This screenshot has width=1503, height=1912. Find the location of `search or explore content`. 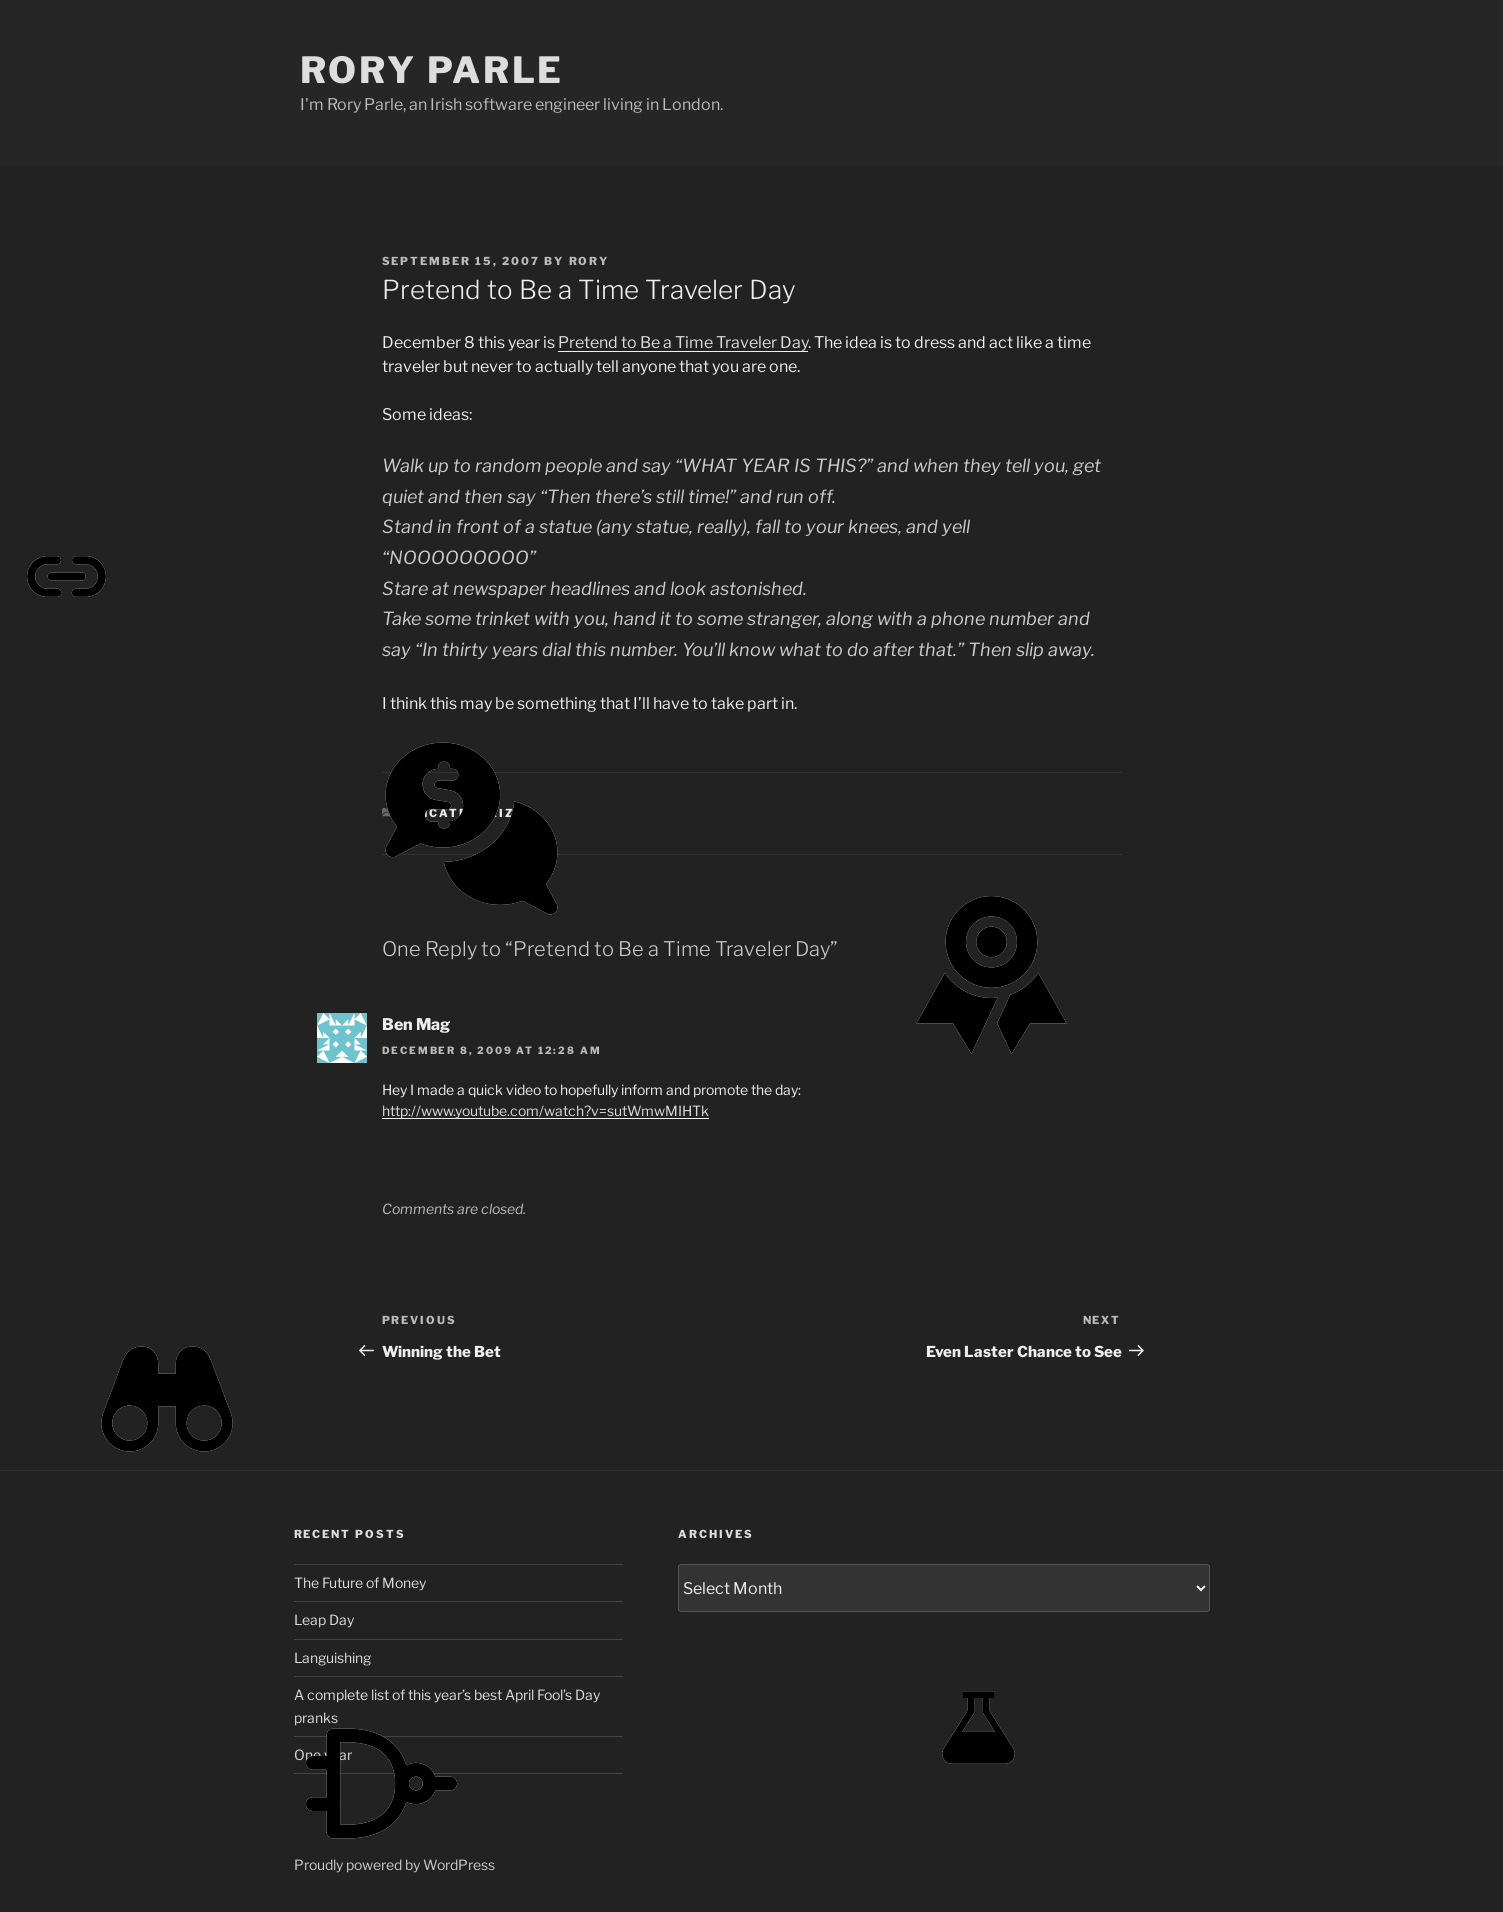

search or explore content is located at coordinates (167, 1399).